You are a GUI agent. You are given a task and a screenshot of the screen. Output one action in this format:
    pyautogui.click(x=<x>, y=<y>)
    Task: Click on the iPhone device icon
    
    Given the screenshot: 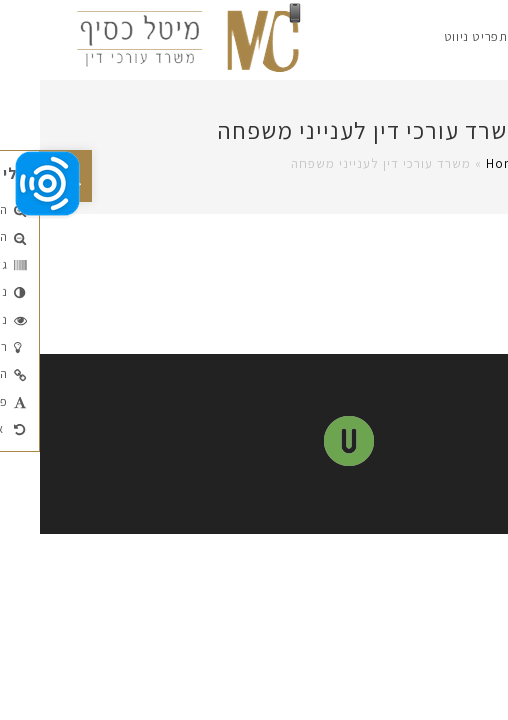 What is the action you would take?
    pyautogui.click(x=295, y=13)
    